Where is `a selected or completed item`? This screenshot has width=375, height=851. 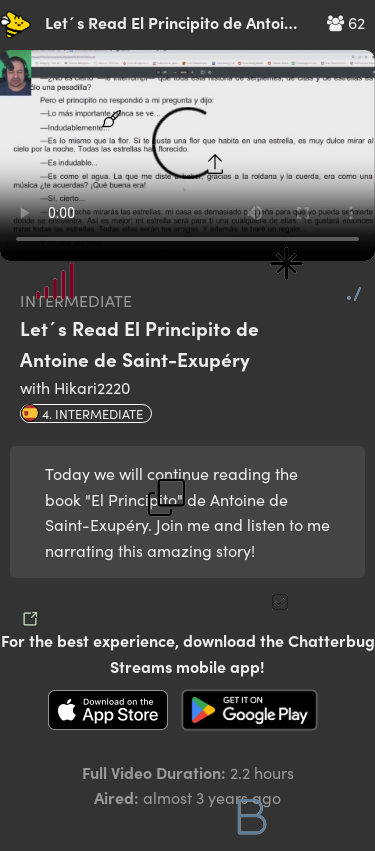
a selected or completed item is located at coordinates (280, 602).